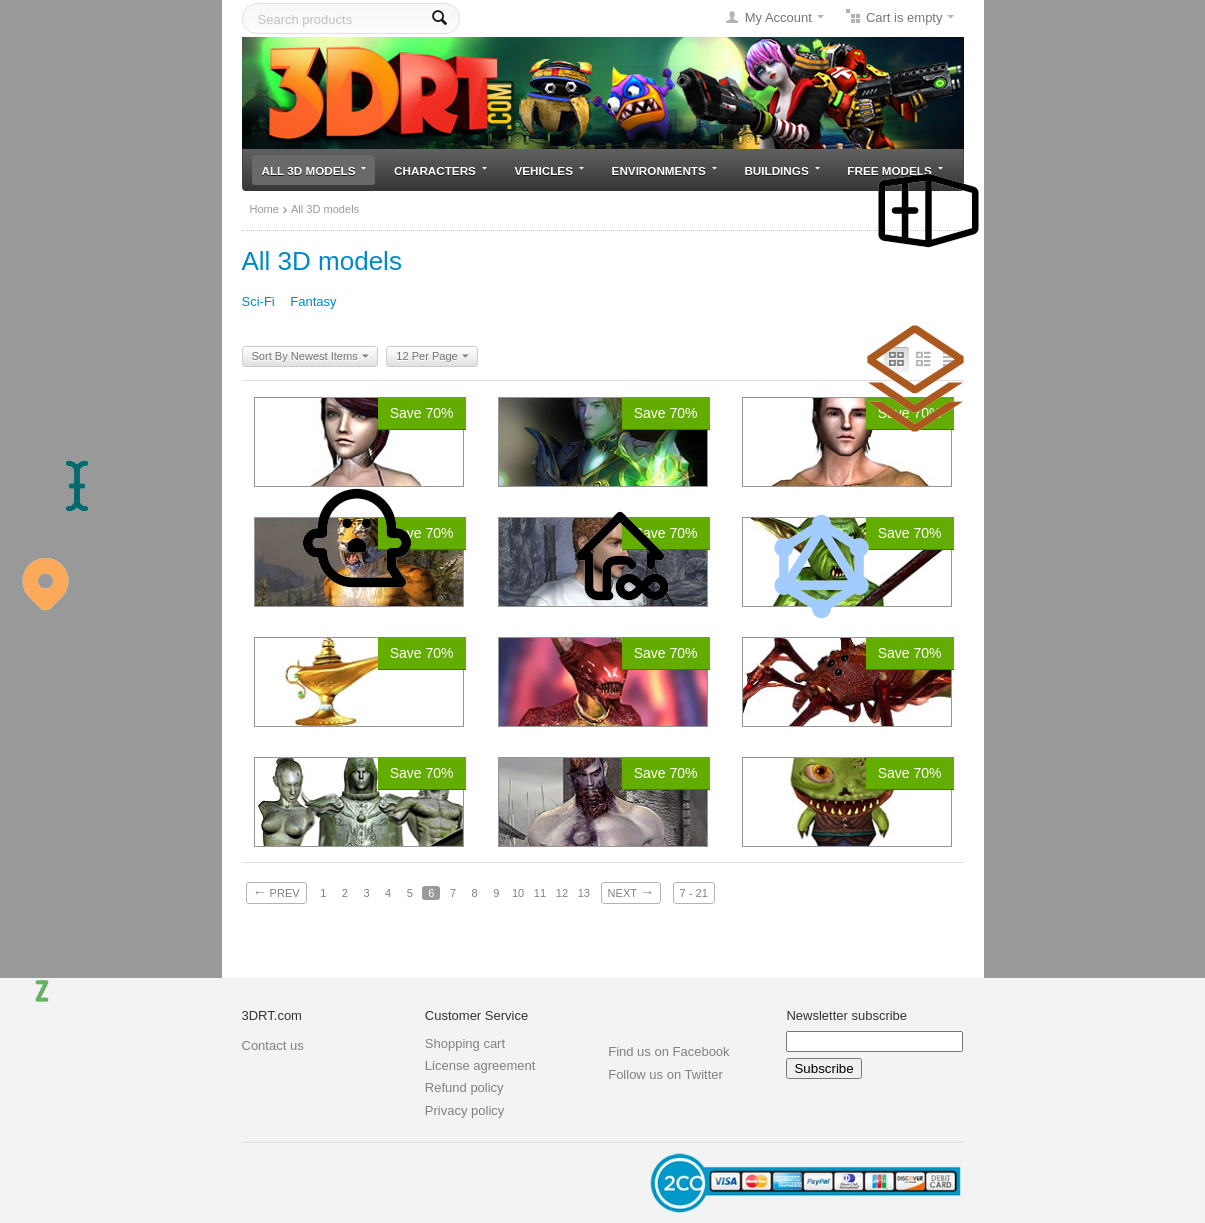 Image resolution: width=1205 pixels, height=1223 pixels. Describe the element at coordinates (45, 583) in the screenshot. I see `view or set a location on the map` at that location.